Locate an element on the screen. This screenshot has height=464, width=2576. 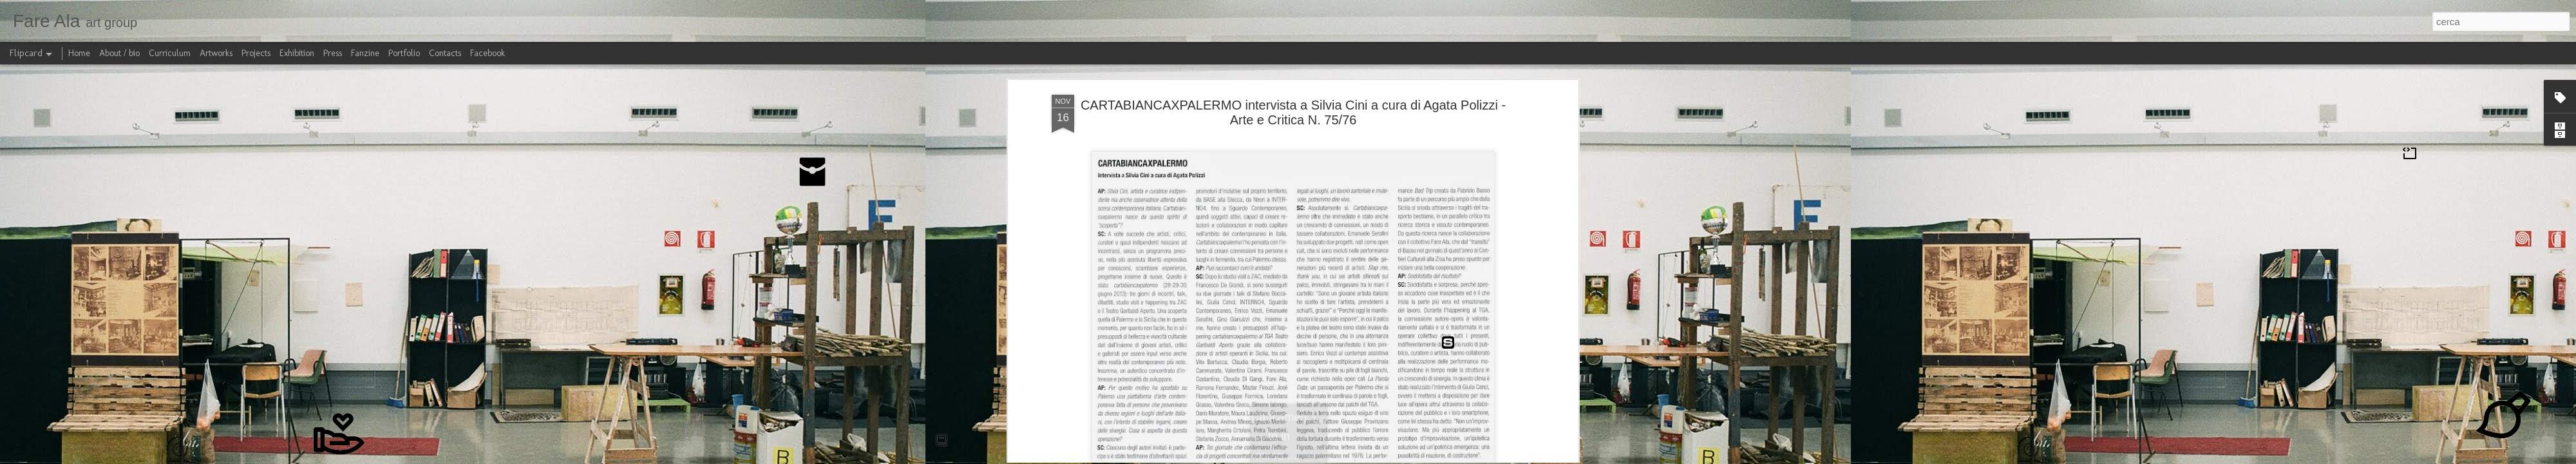
access brush or painting tools is located at coordinates (2503, 416).